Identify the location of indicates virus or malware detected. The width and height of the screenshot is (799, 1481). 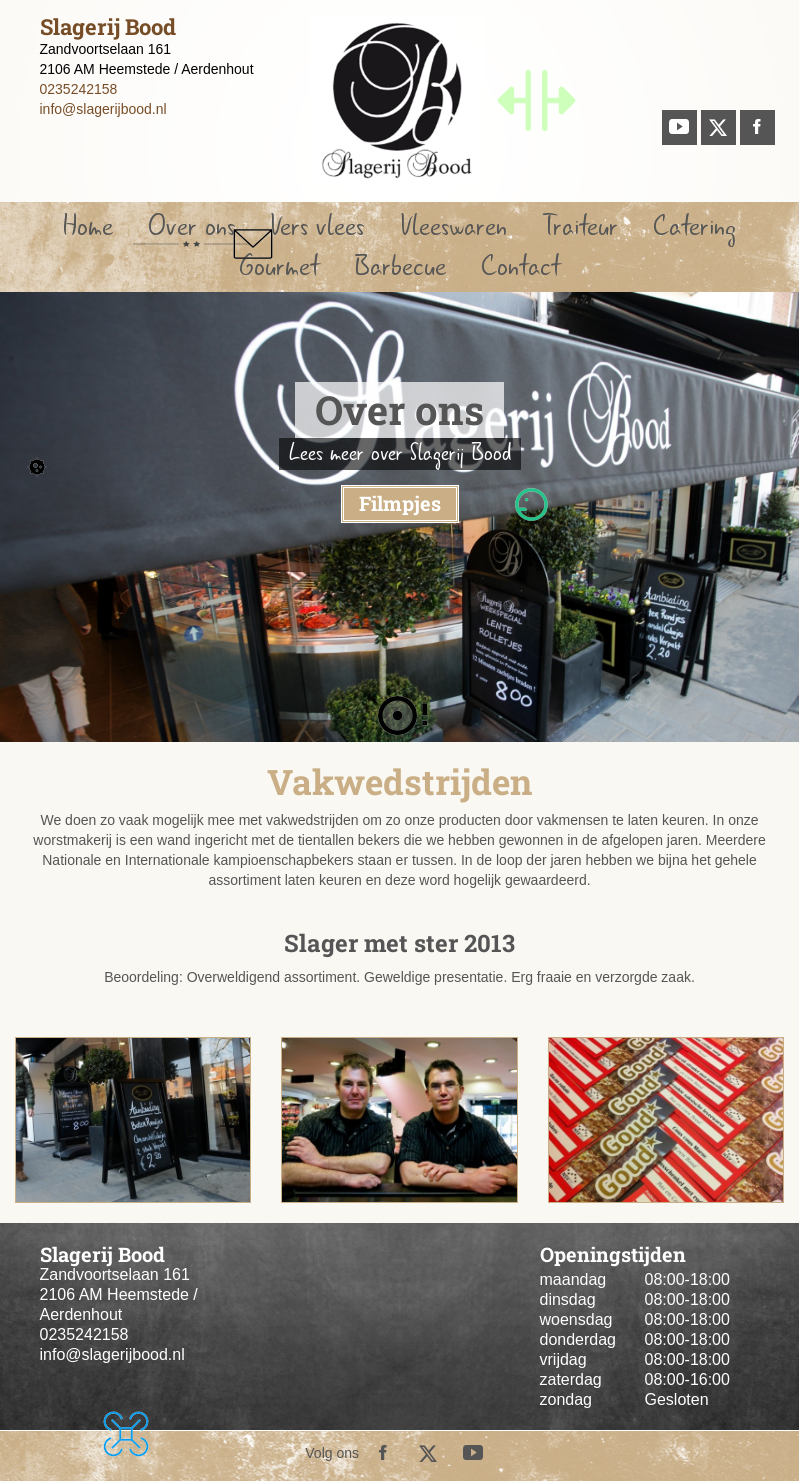
(37, 467).